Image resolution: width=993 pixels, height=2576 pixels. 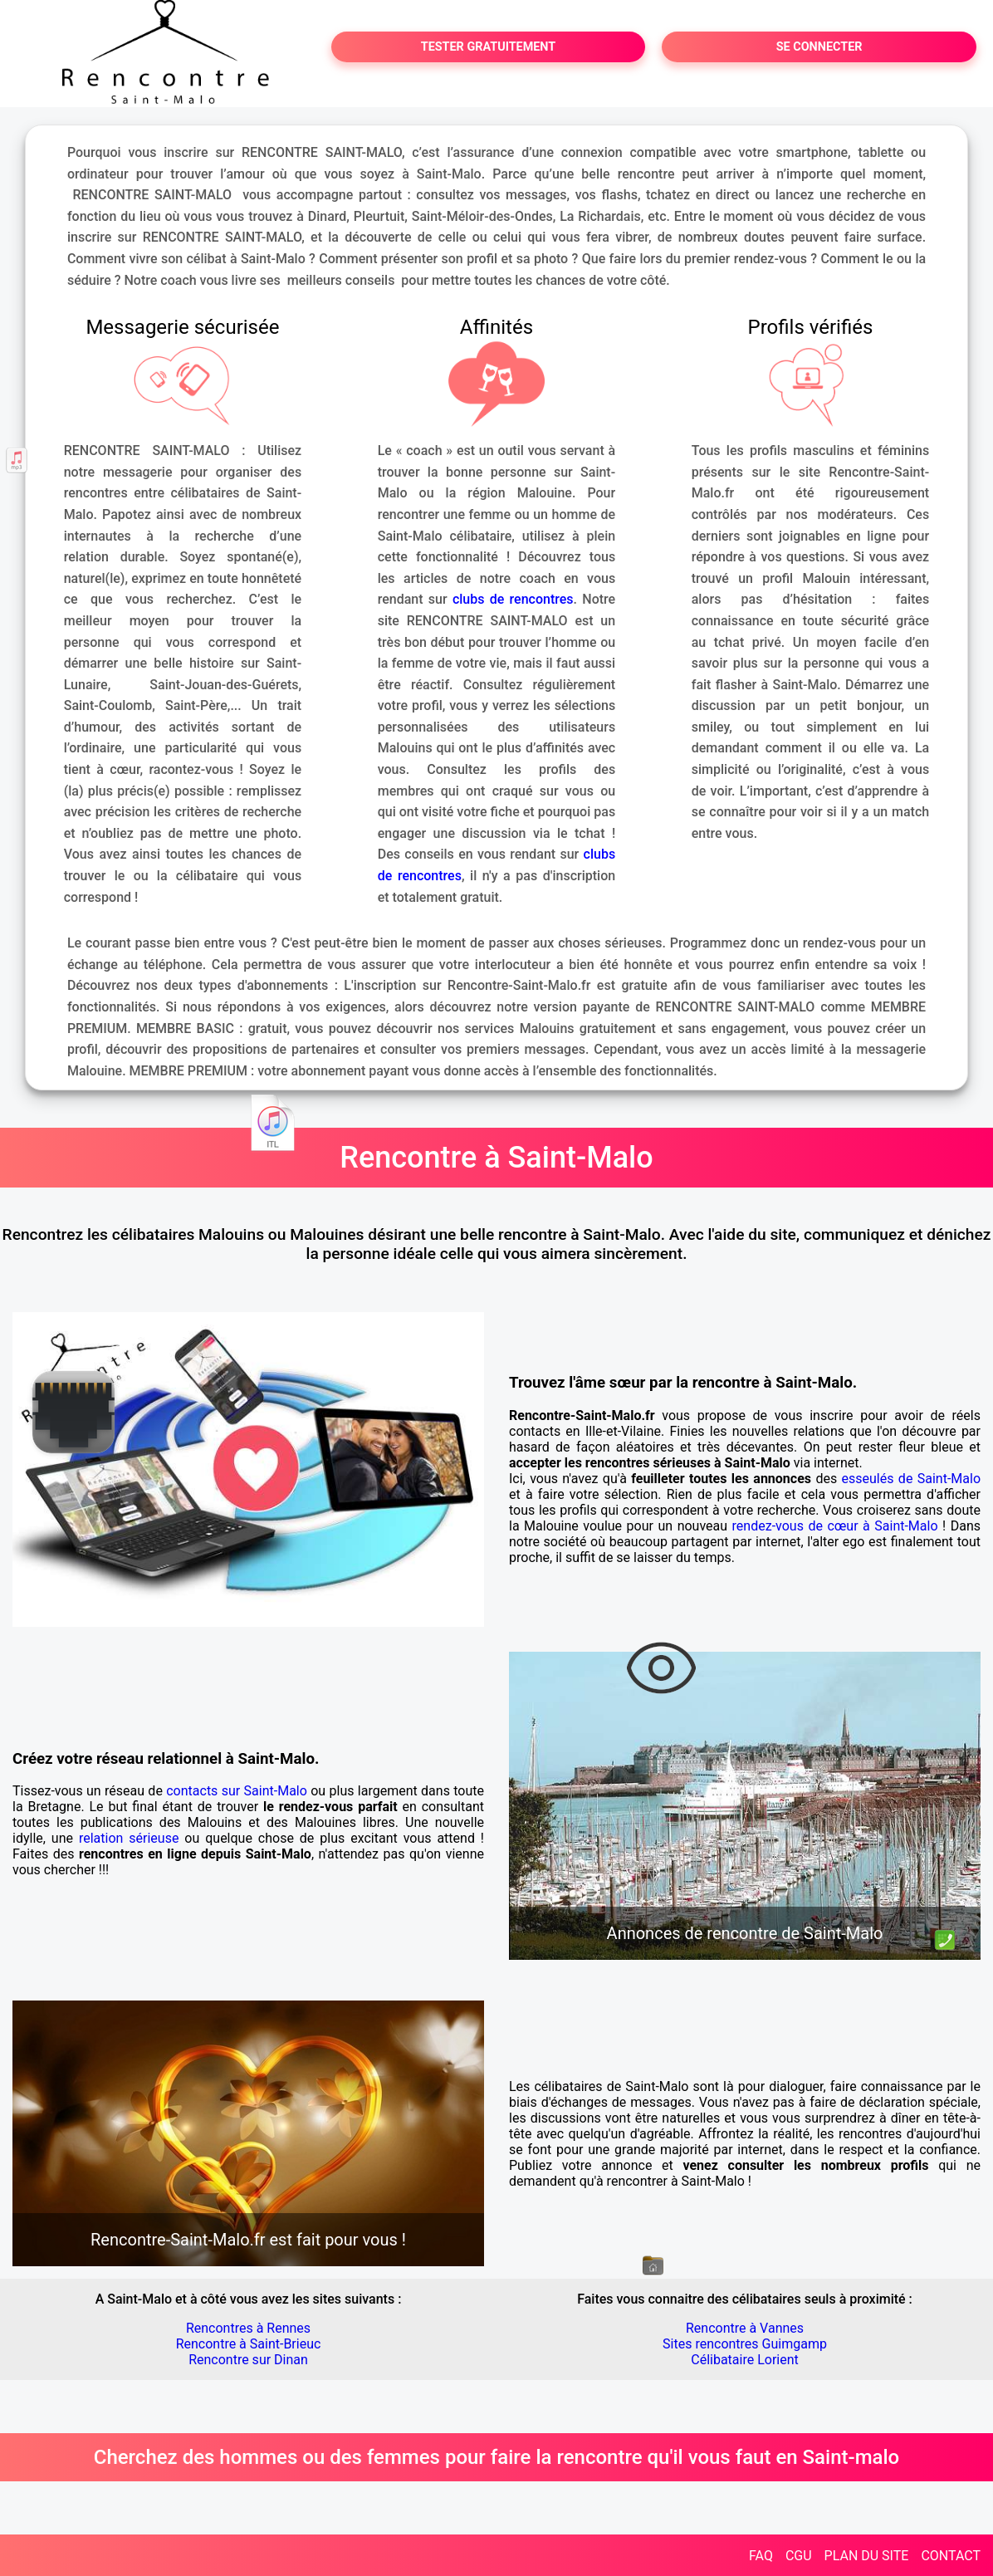 I want to click on open the phone or calls app, so click(x=945, y=1940).